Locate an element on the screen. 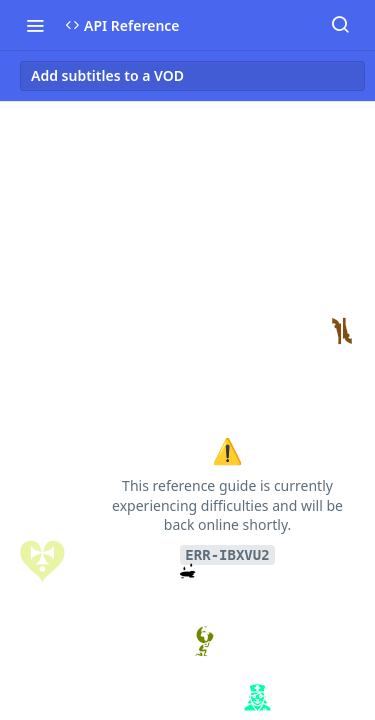  challenge another player to a duel is located at coordinates (342, 331).